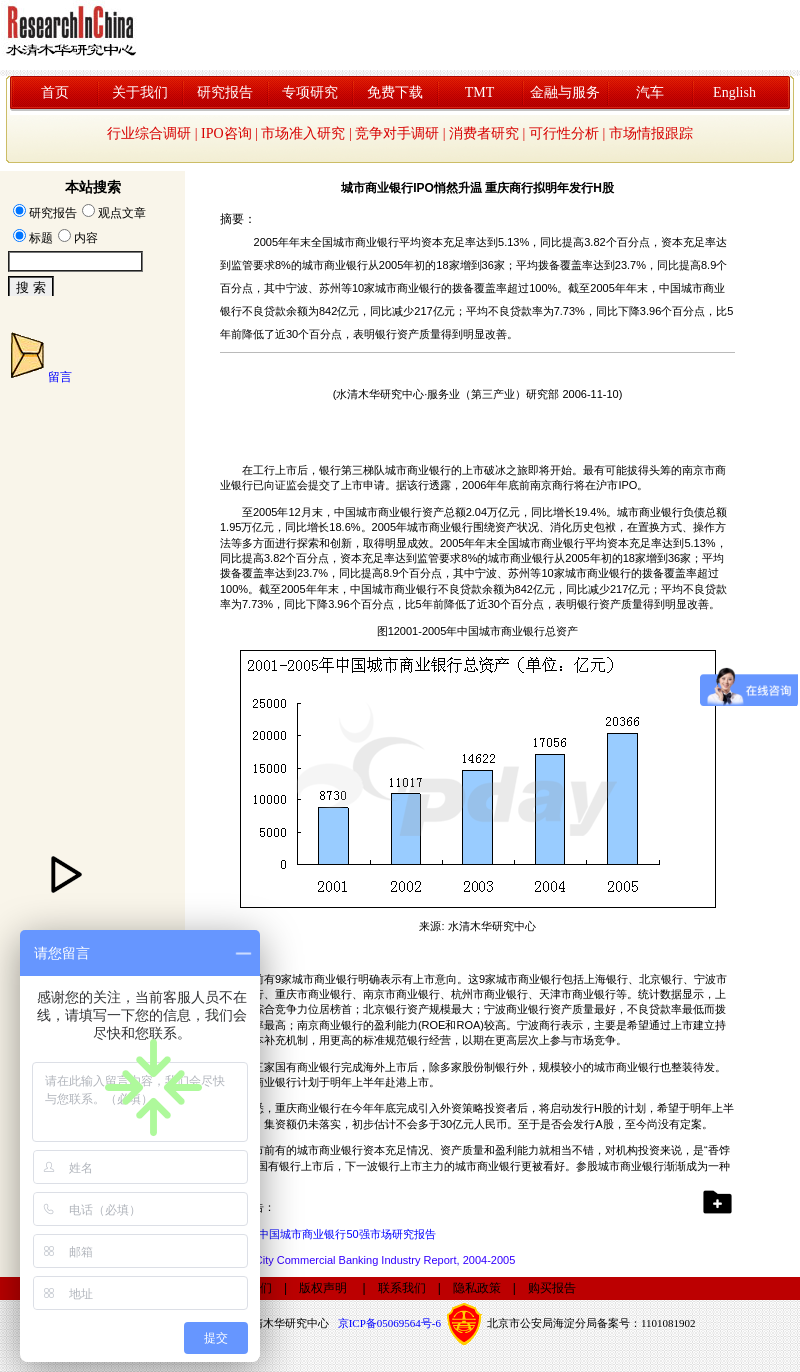 The height and width of the screenshot is (1372, 800). What do you see at coordinates (717, 1201) in the screenshot?
I see `create a new folder` at bounding box center [717, 1201].